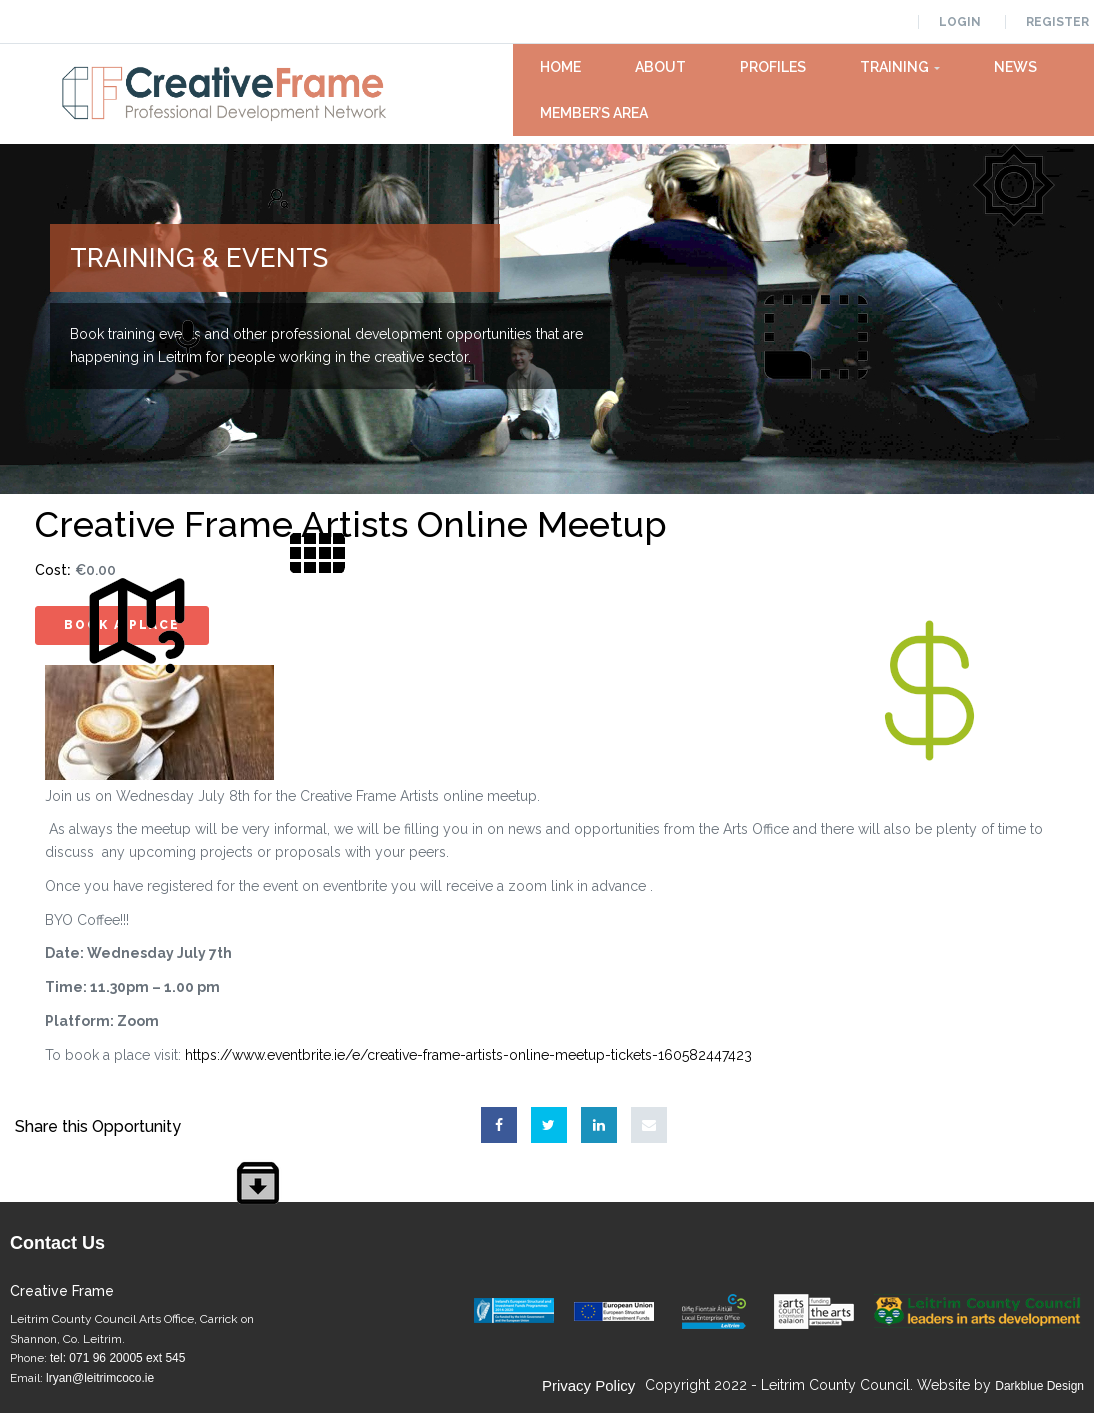  Describe the element at coordinates (258, 1183) in the screenshot. I see `archive selected items` at that location.